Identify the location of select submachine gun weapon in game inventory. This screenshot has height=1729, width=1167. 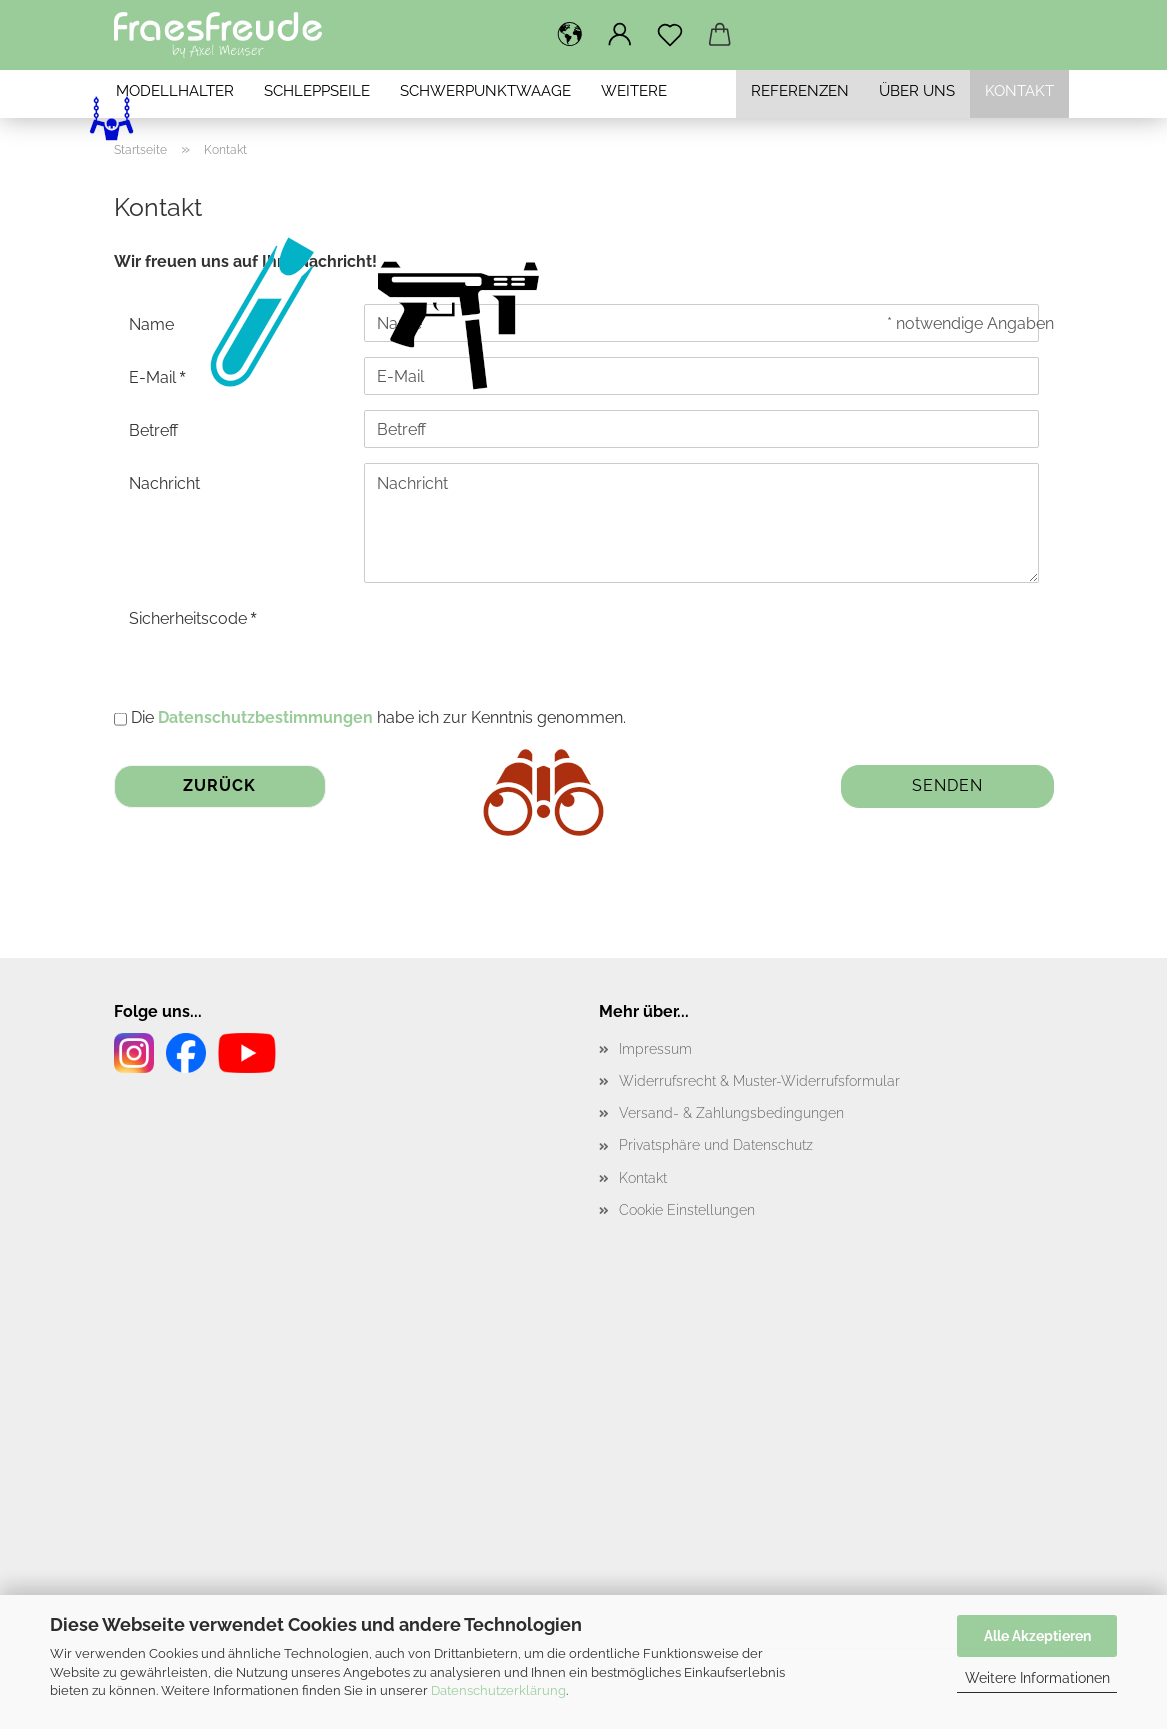
(458, 325).